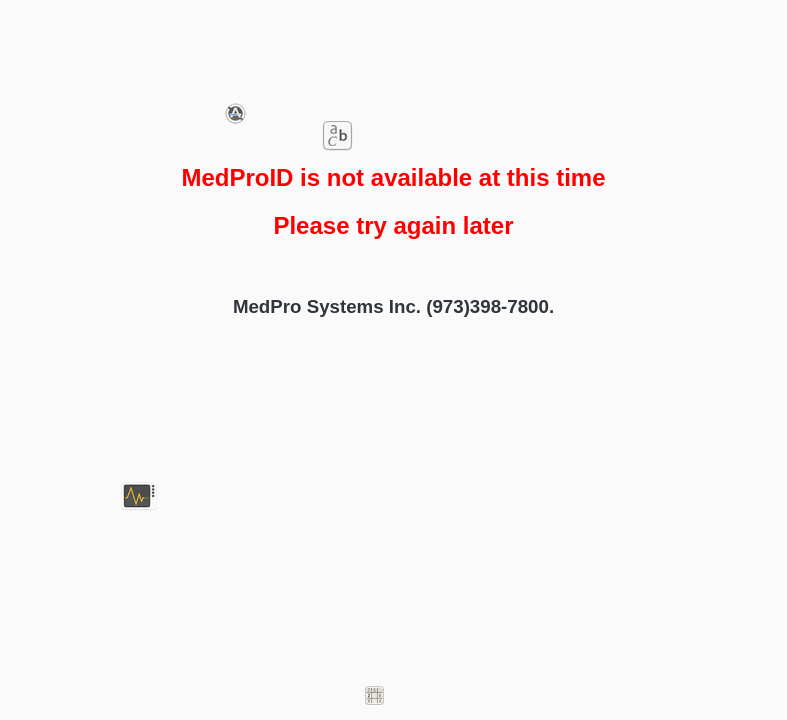 The height and width of the screenshot is (720, 787). Describe the element at coordinates (139, 496) in the screenshot. I see `launch htop system monitor application` at that location.